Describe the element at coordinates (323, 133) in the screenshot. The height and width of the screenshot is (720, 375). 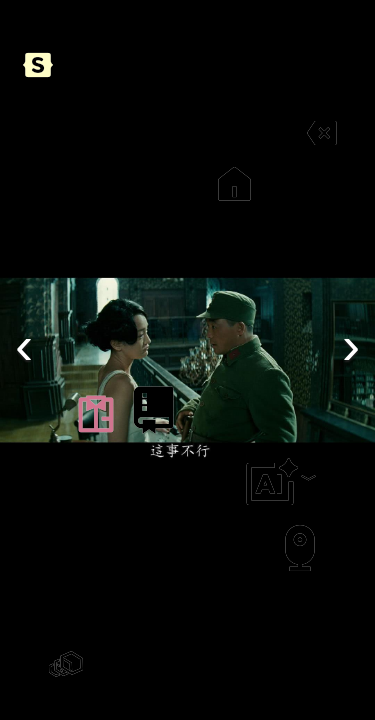
I see `delete previous character or backspace` at that location.